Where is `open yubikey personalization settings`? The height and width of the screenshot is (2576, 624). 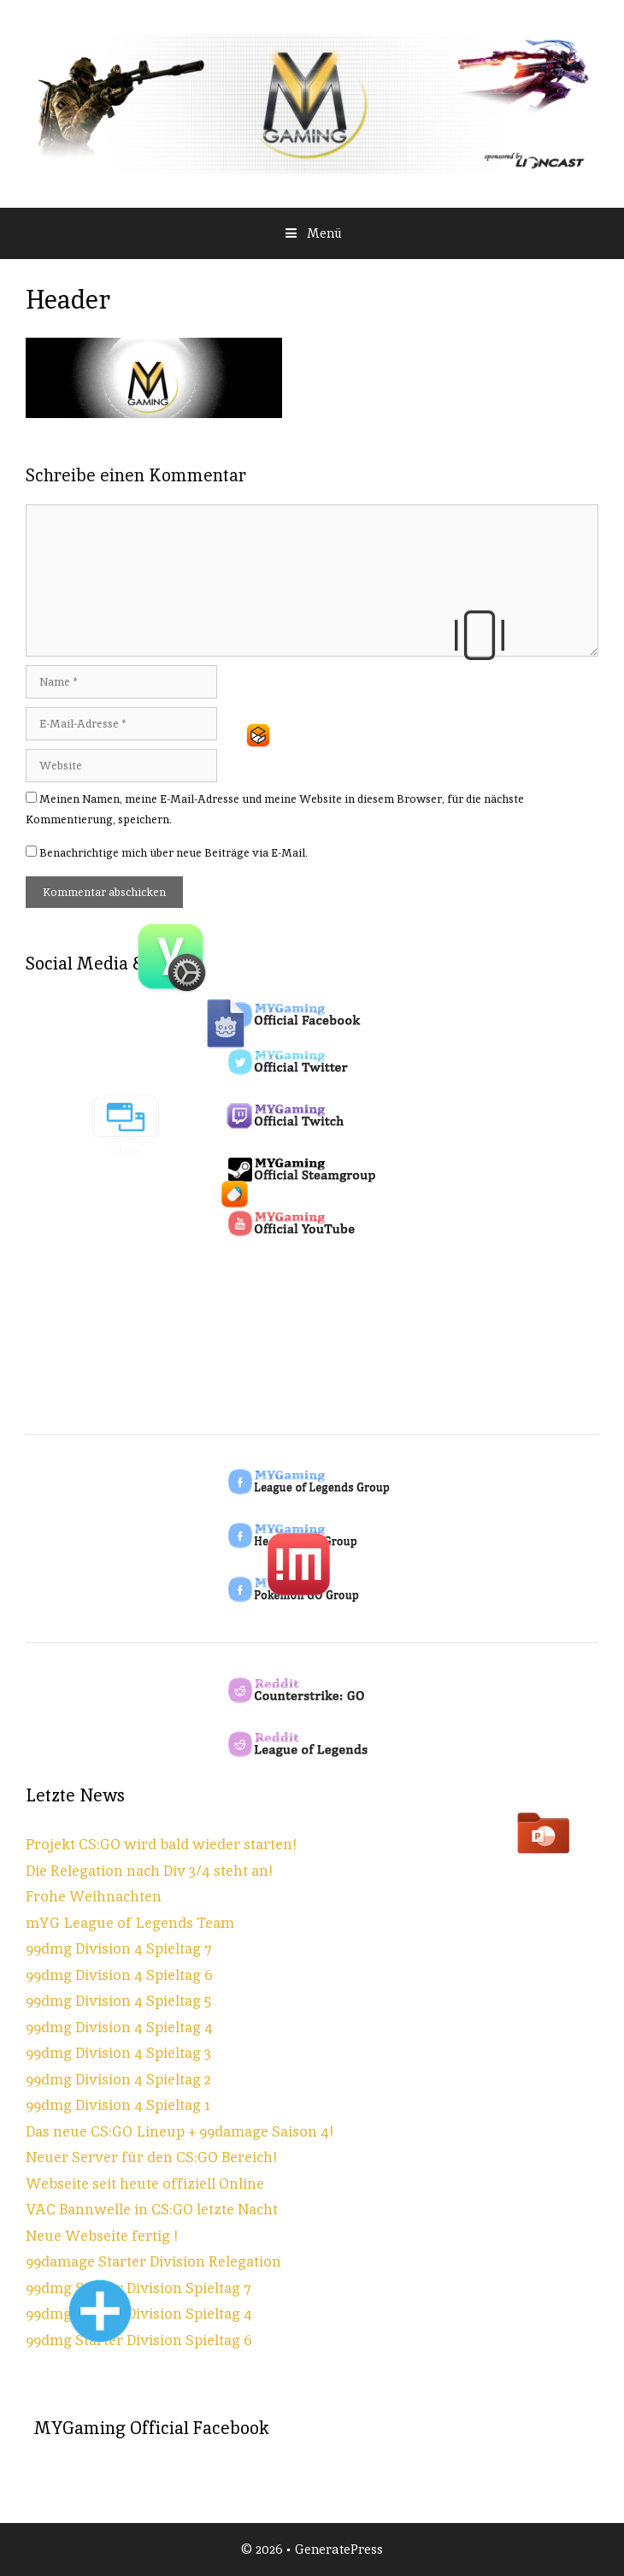
open yubikey personalization settings is located at coordinates (170, 956).